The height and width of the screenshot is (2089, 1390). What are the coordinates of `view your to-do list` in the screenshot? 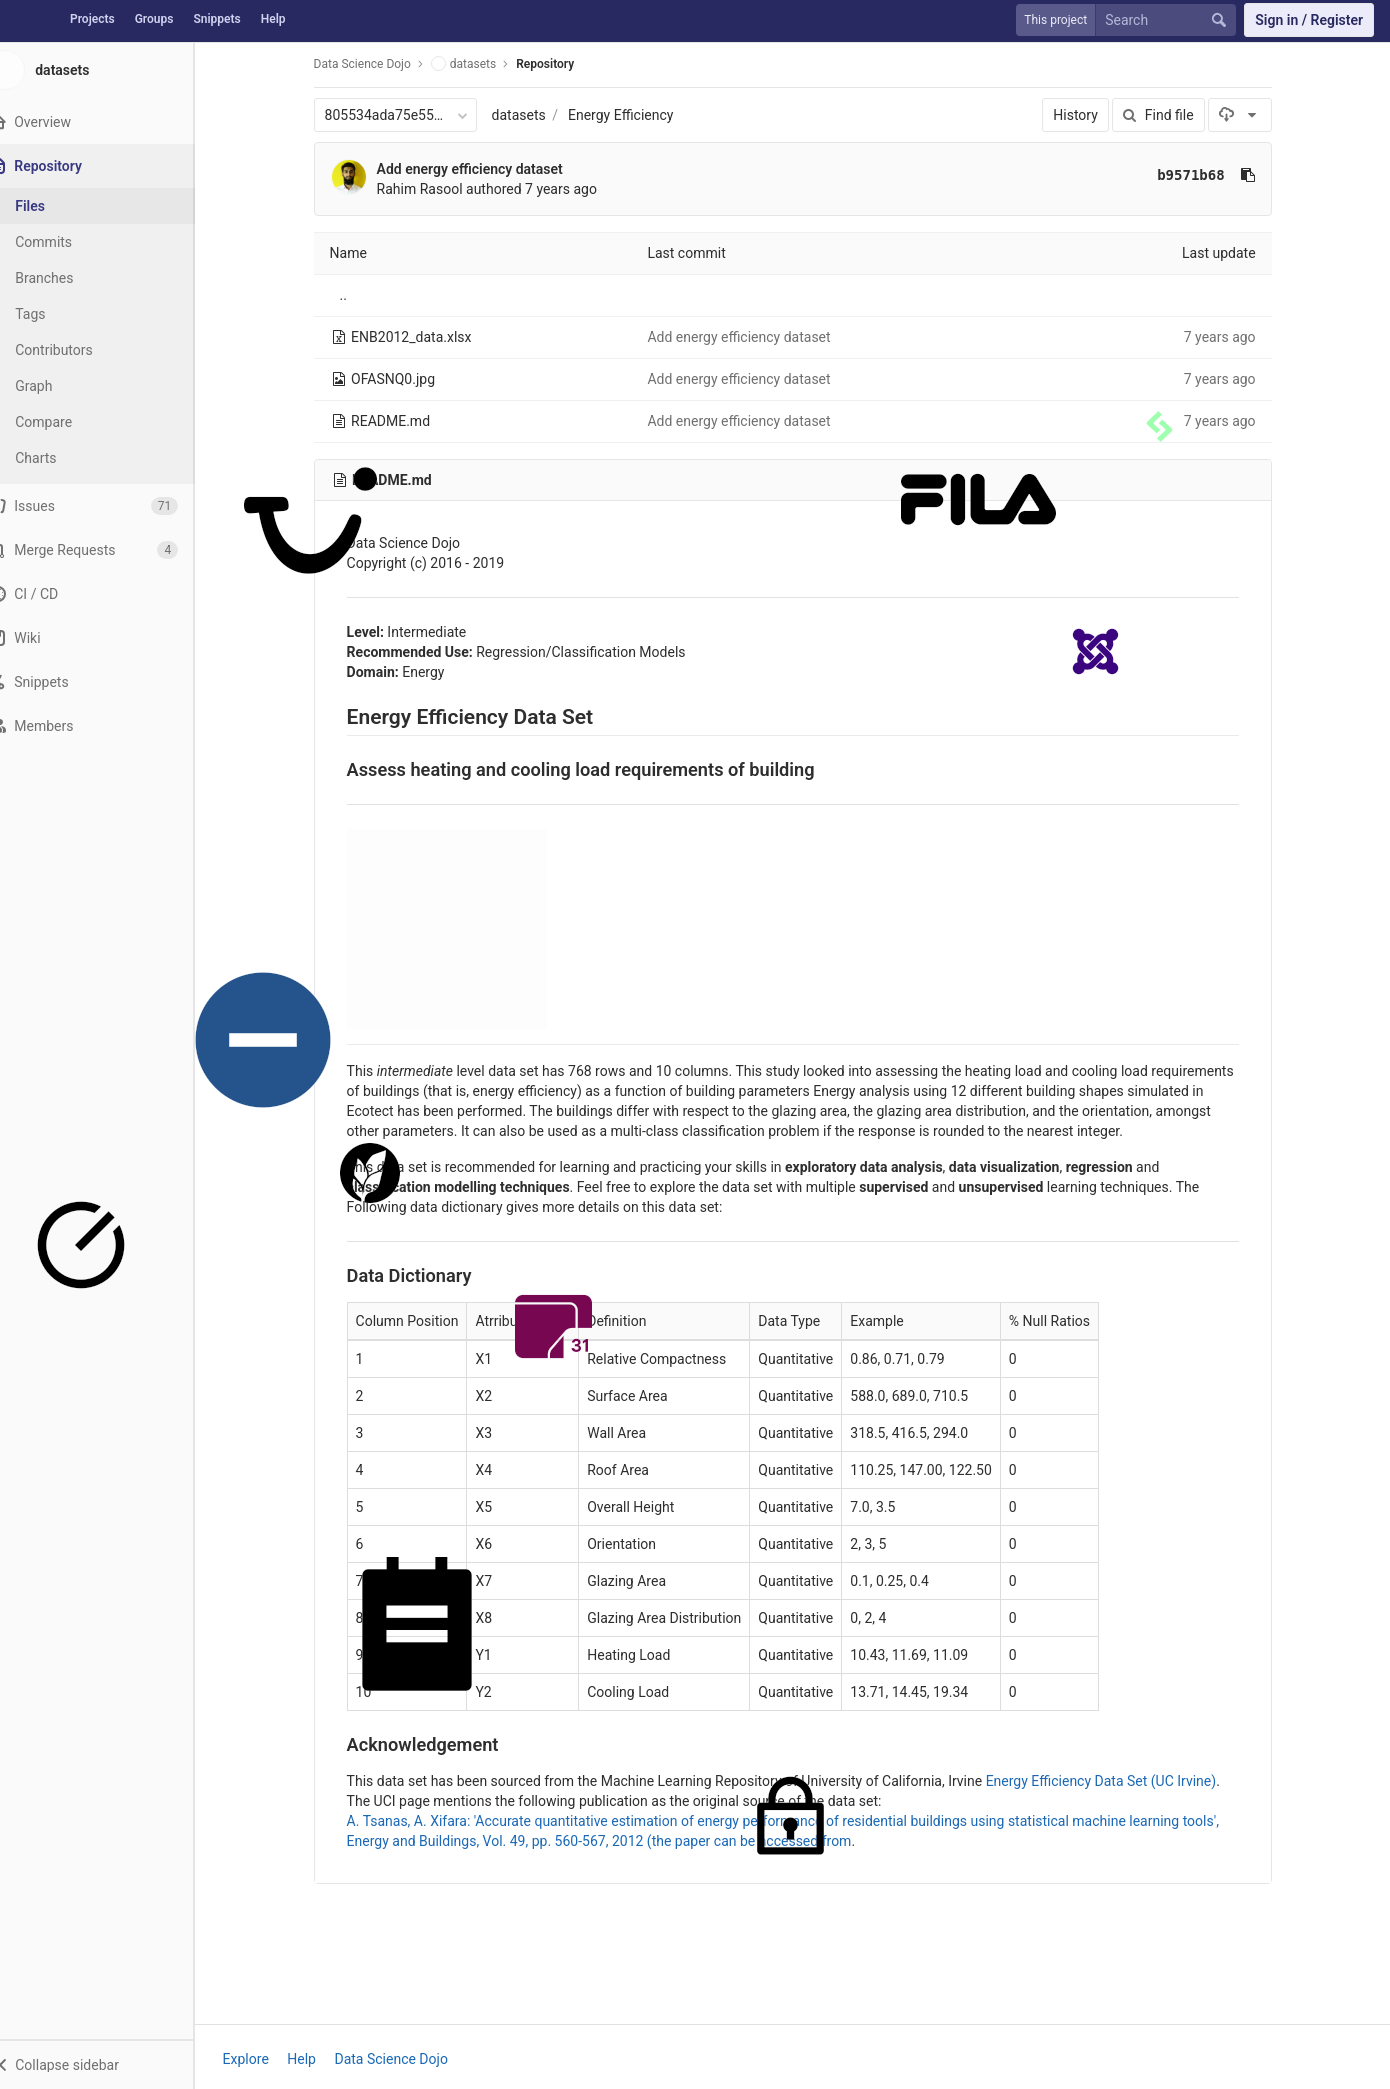 It's located at (417, 1630).